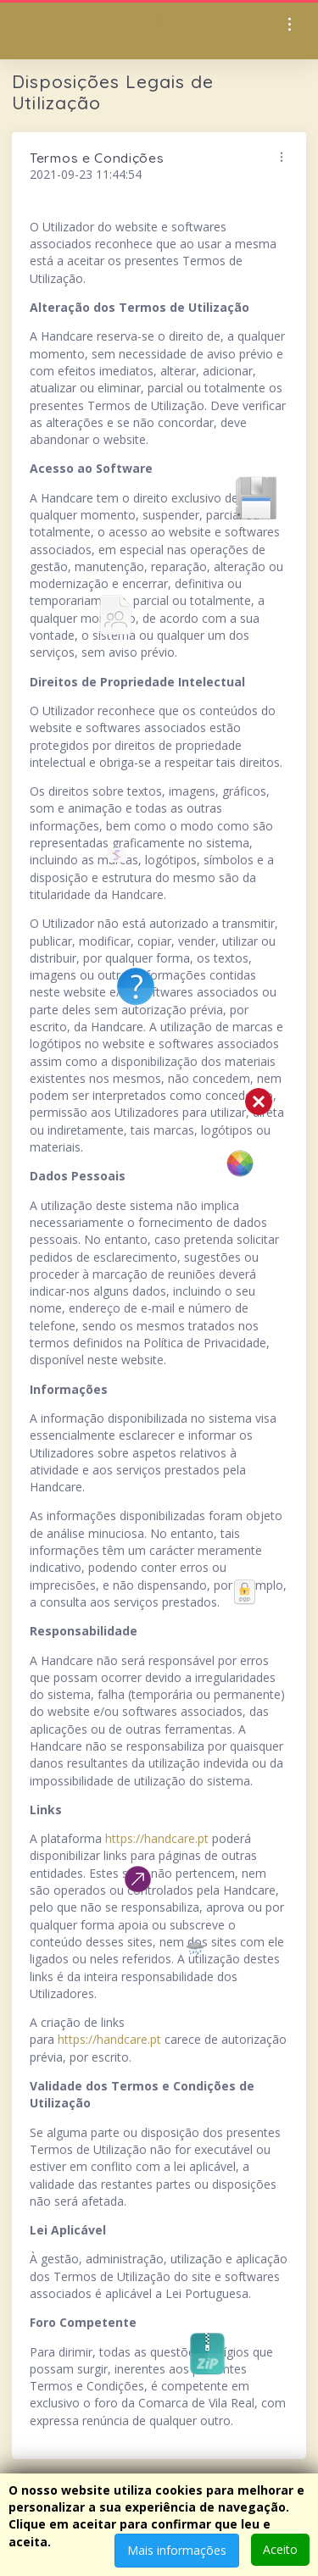 This screenshot has width=318, height=2576. Describe the element at coordinates (240, 1163) in the screenshot. I see `open color management settings` at that location.